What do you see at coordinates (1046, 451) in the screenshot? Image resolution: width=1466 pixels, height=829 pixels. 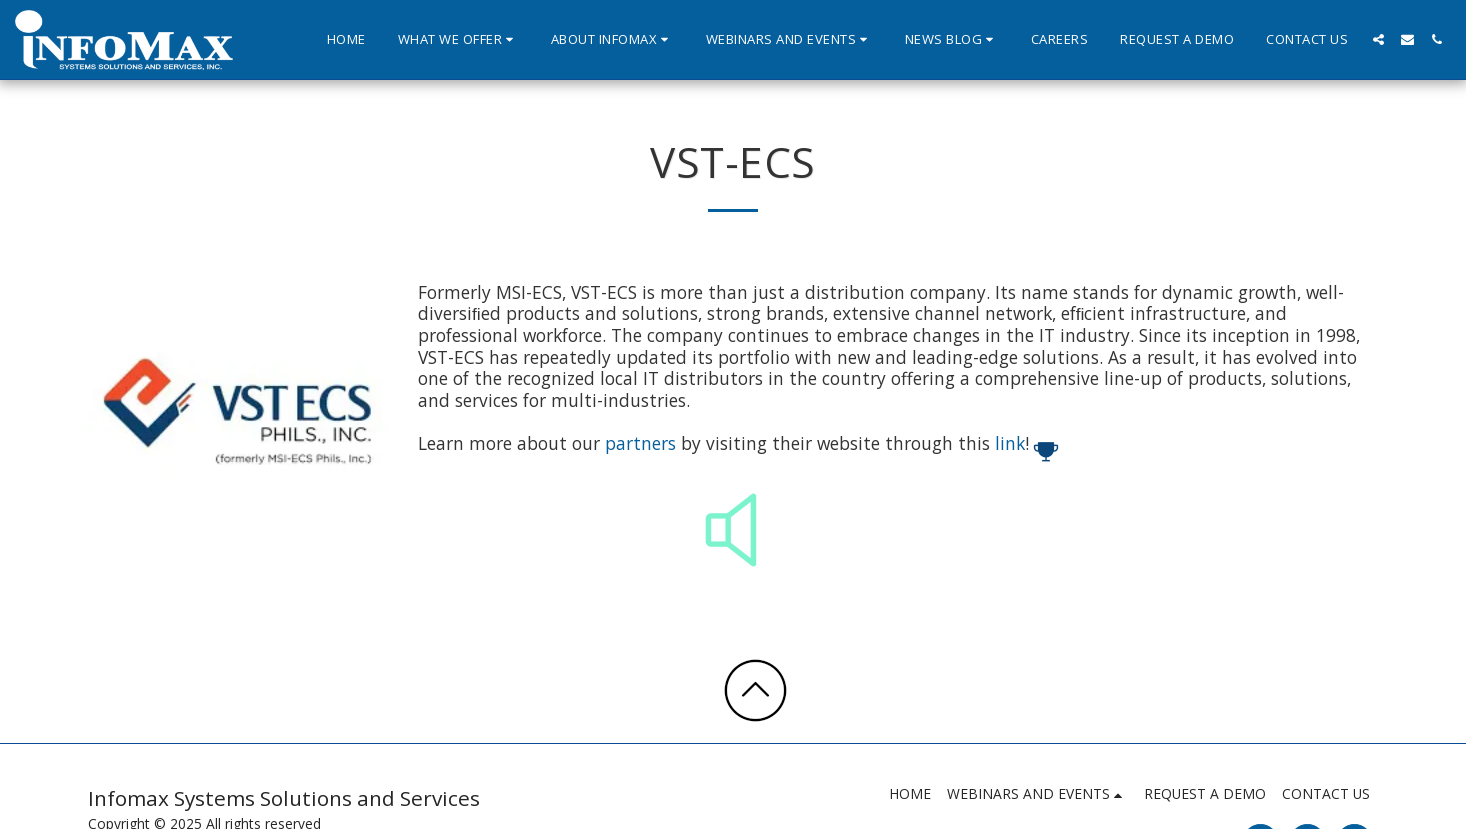 I see `view achievements or awards` at bounding box center [1046, 451].